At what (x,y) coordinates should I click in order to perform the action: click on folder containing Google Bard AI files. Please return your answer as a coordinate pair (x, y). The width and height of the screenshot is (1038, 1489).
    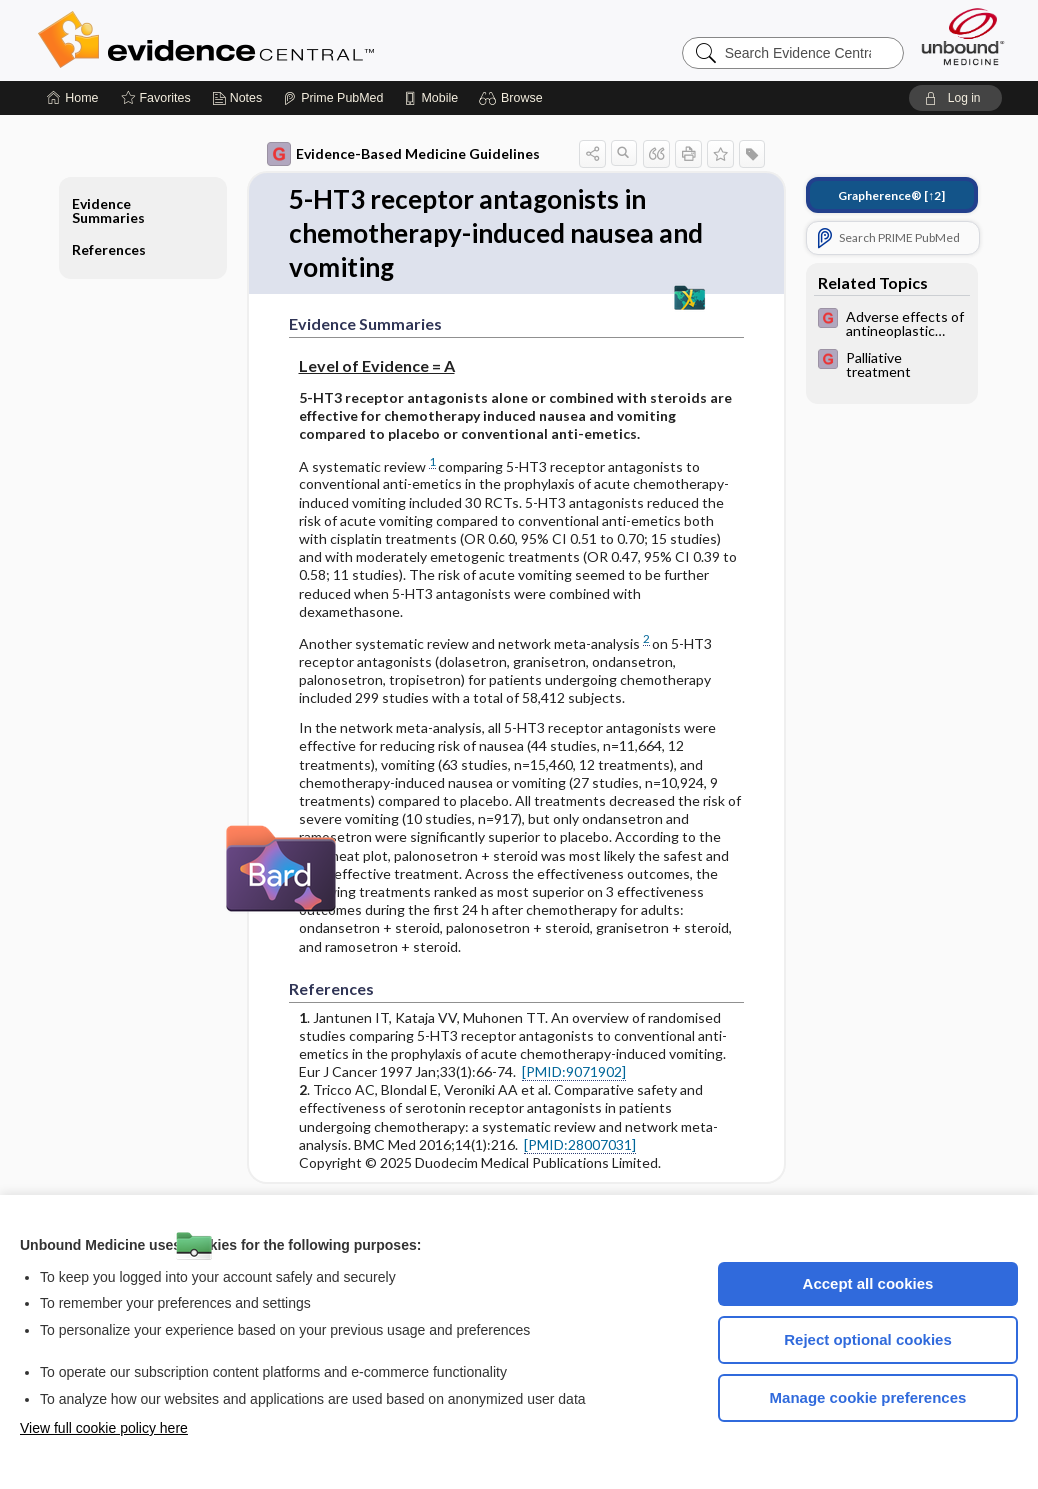
    Looking at the image, I should click on (280, 871).